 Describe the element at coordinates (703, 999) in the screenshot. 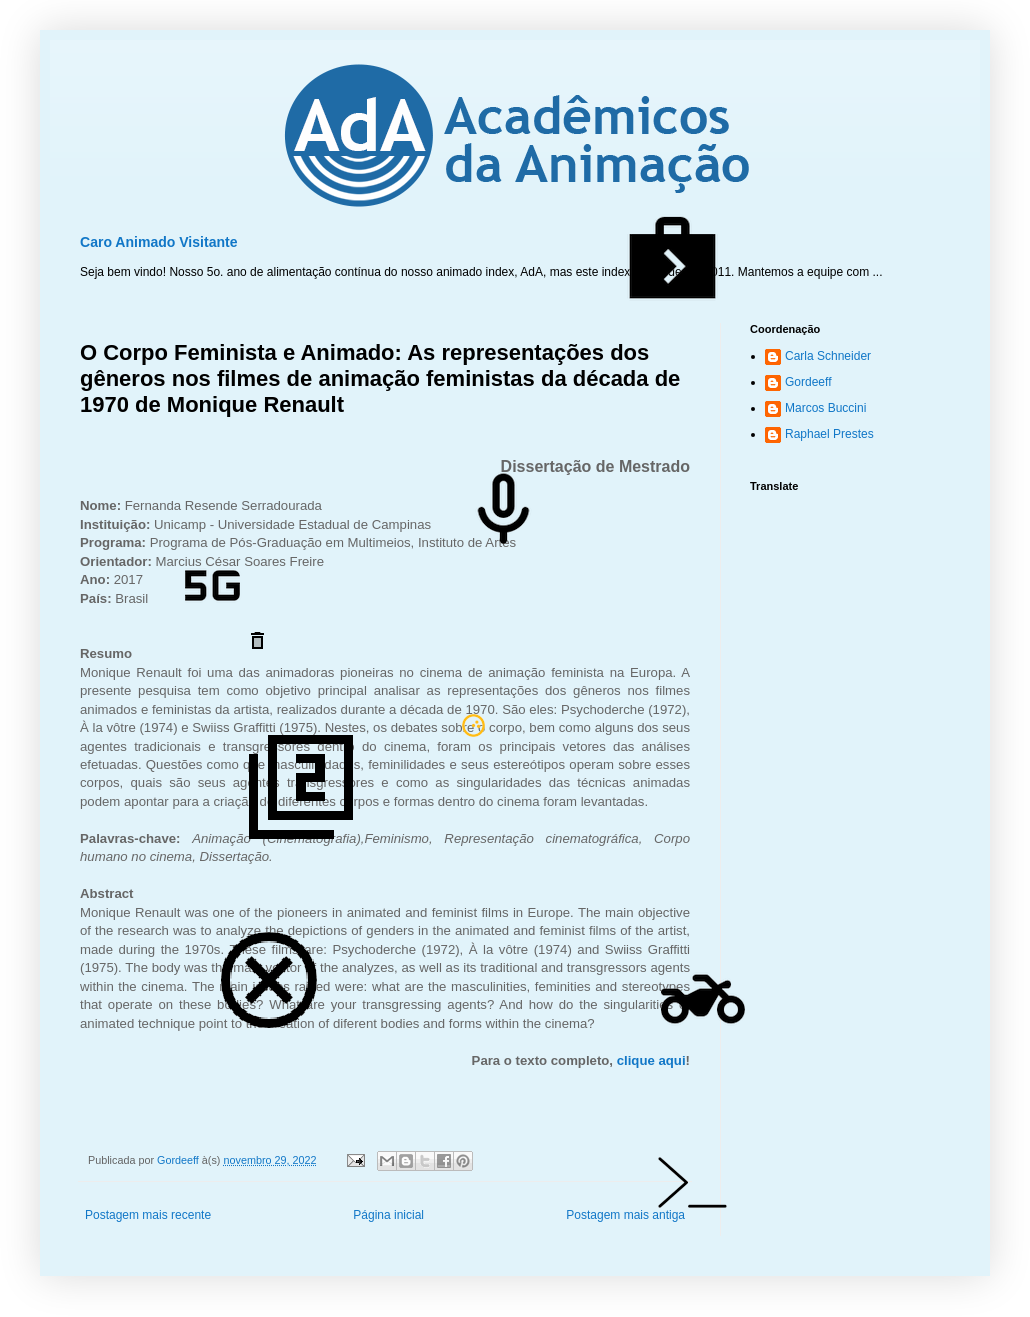

I see `select motorcycle as transportation mode` at that location.